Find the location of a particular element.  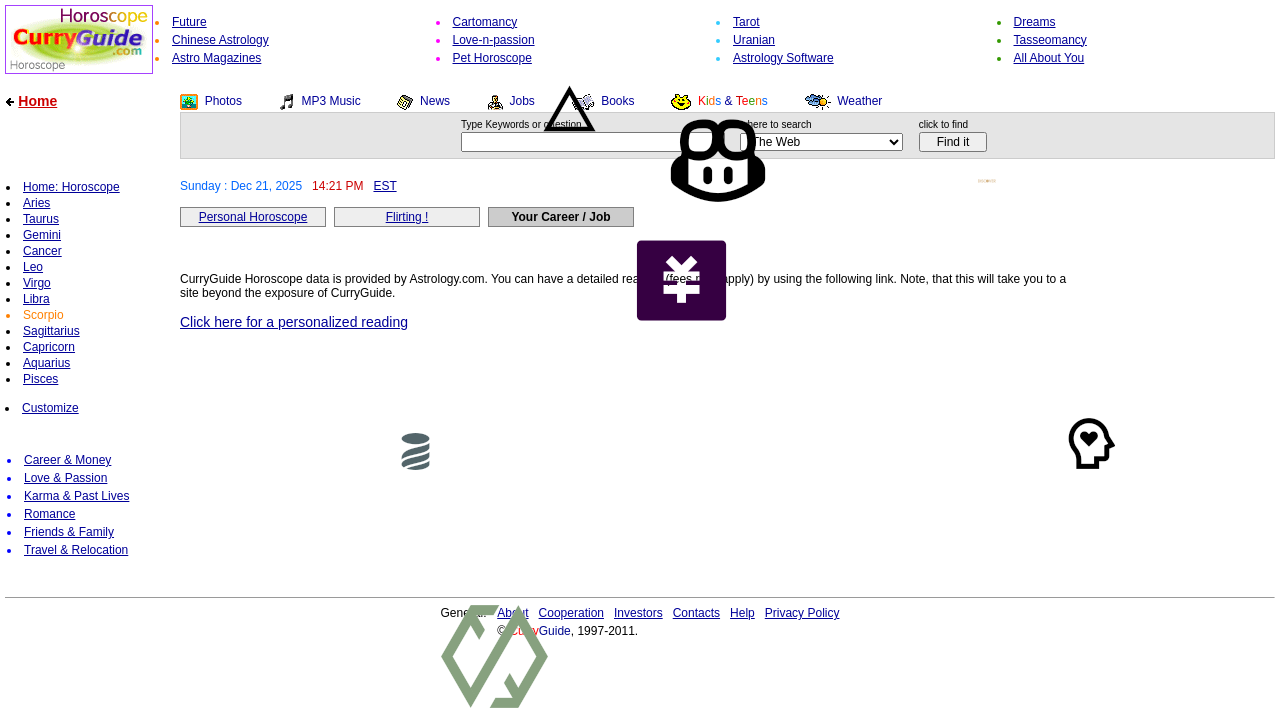

pay with Discover card is located at coordinates (987, 181).